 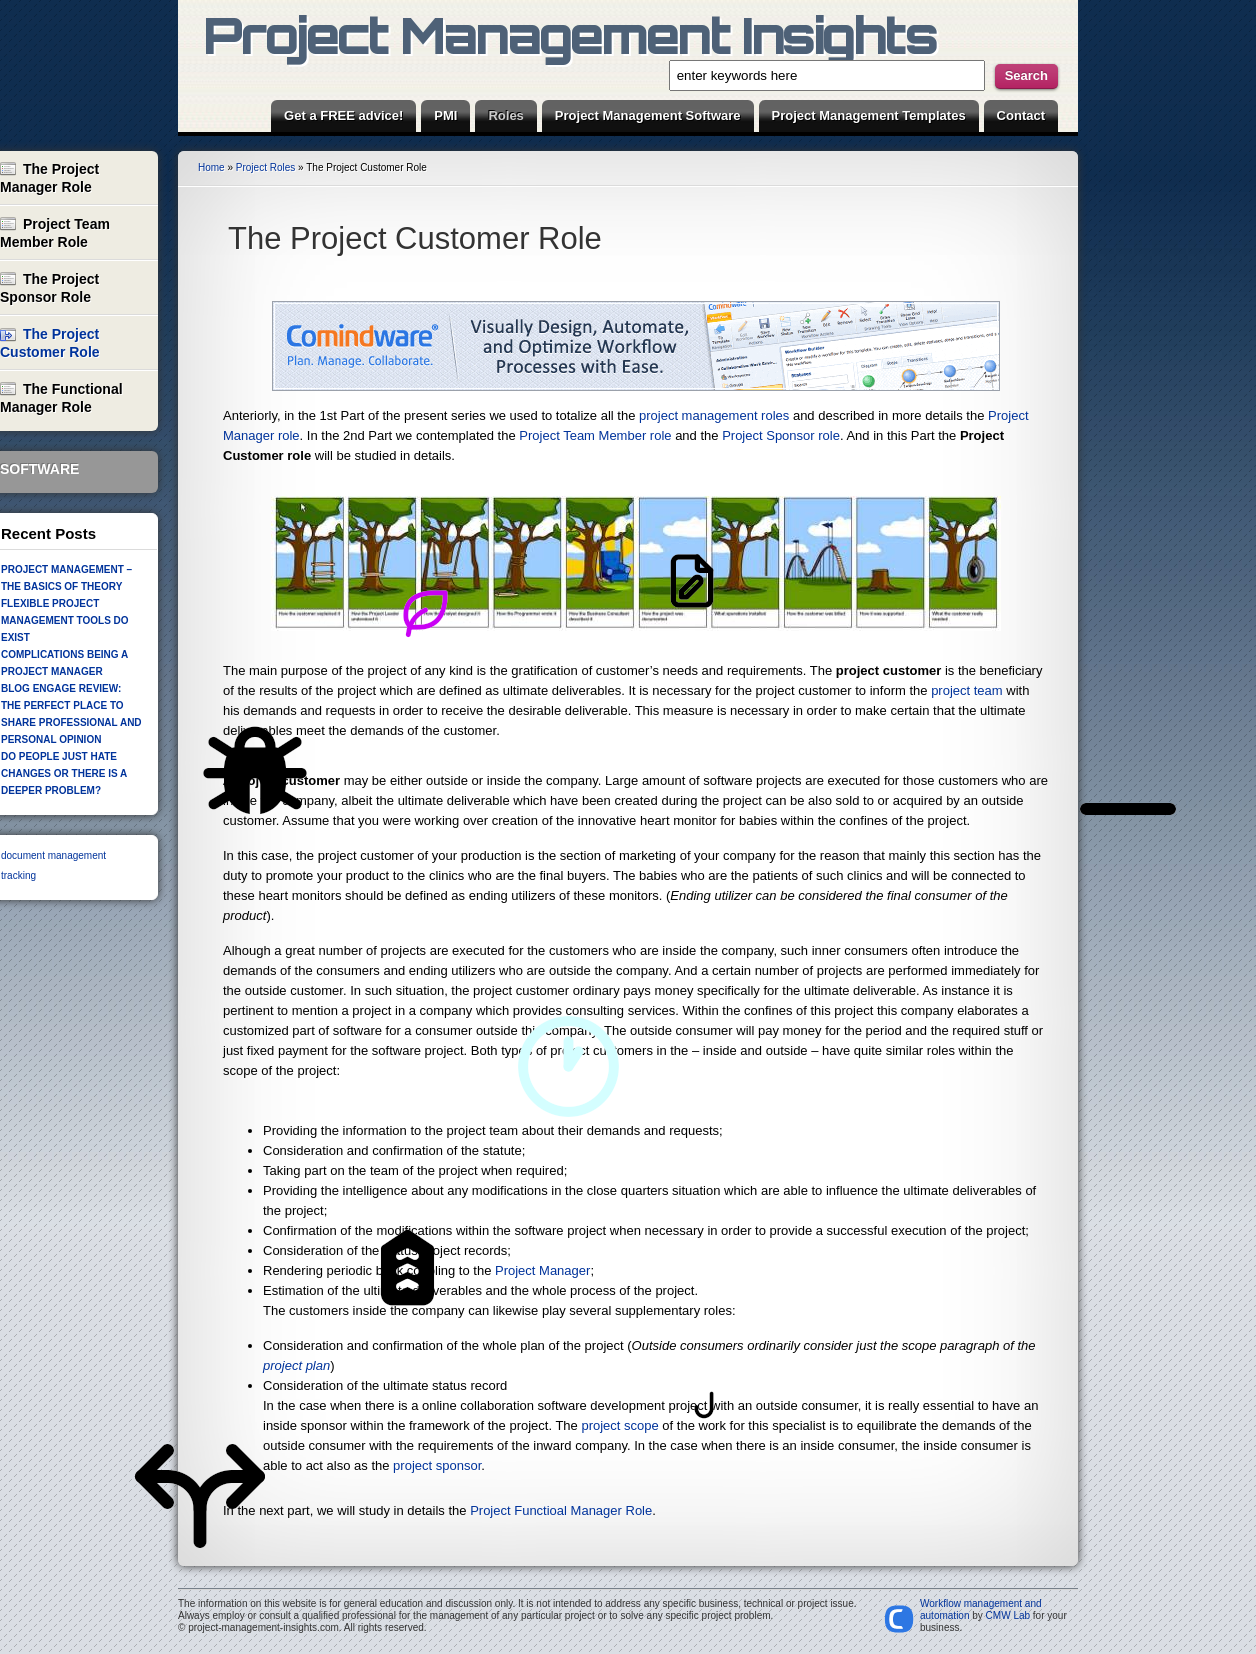 I want to click on view user rank or level status, so click(x=407, y=1267).